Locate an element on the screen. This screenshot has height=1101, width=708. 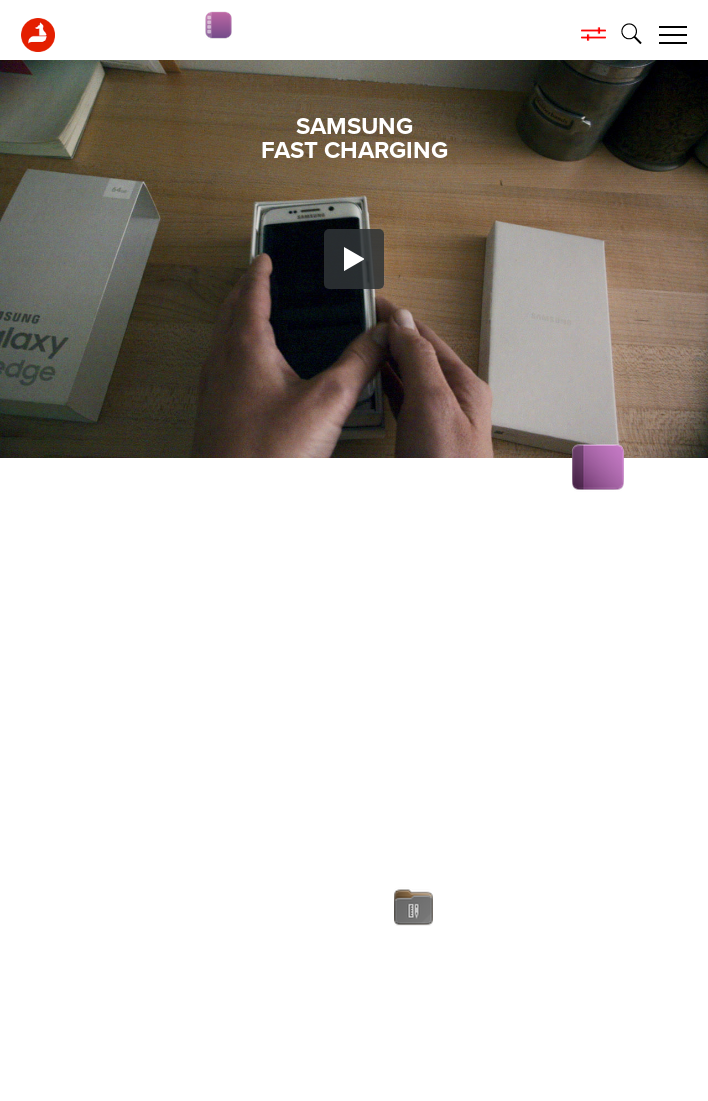
access desktop folder is located at coordinates (598, 466).